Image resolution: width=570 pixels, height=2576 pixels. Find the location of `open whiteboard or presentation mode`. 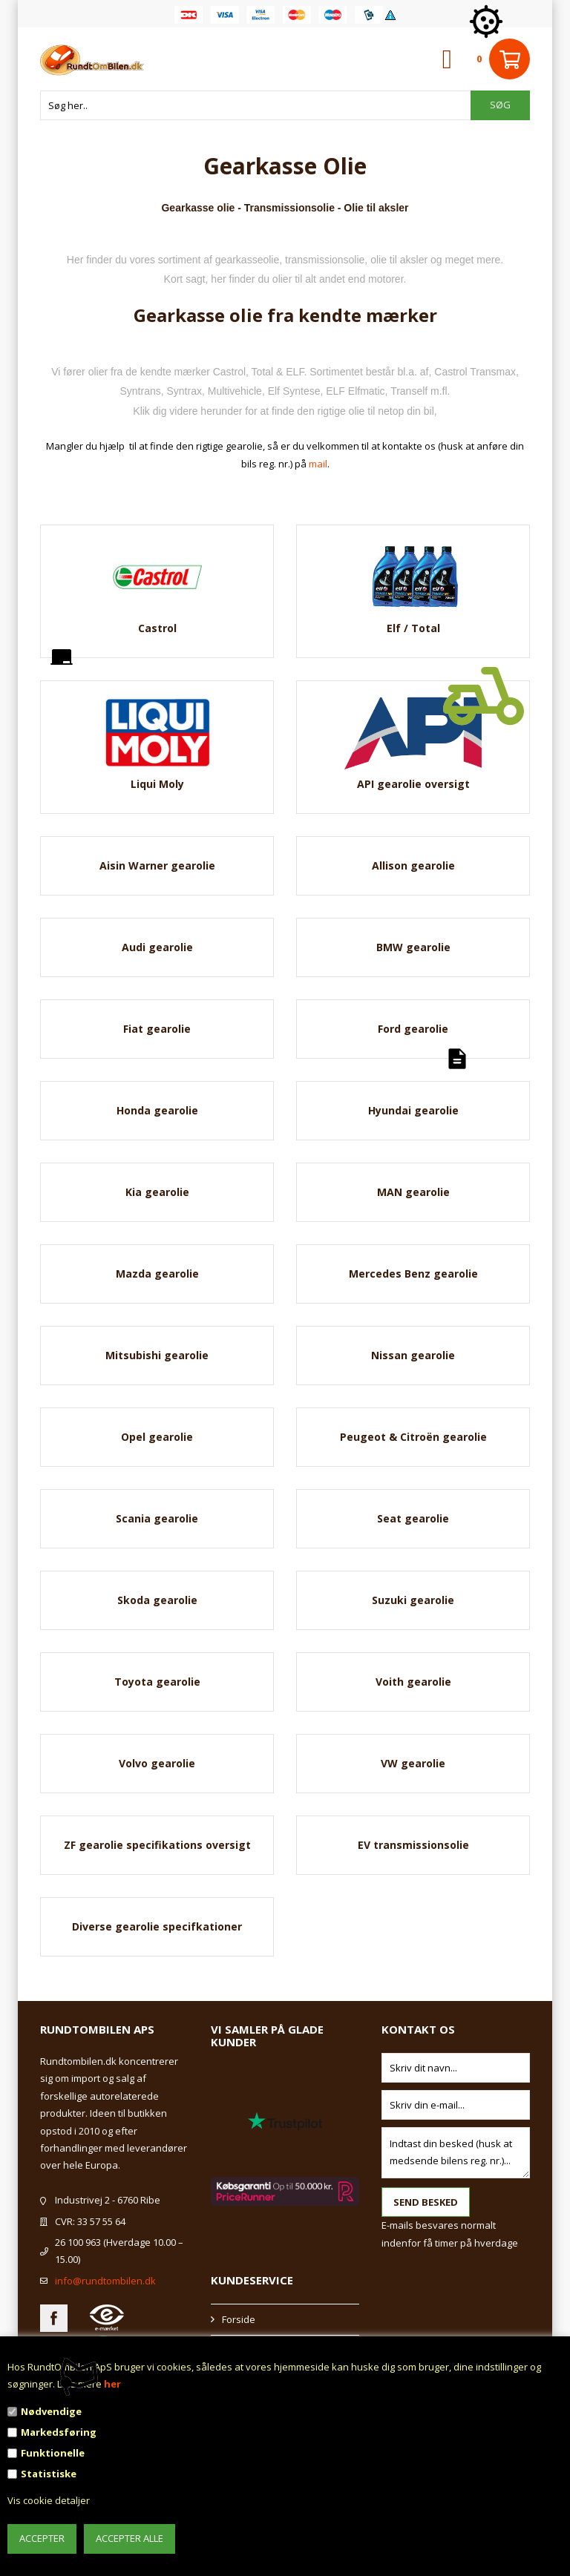

open whiteboard or presentation mode is located at coordinates (62, 657).